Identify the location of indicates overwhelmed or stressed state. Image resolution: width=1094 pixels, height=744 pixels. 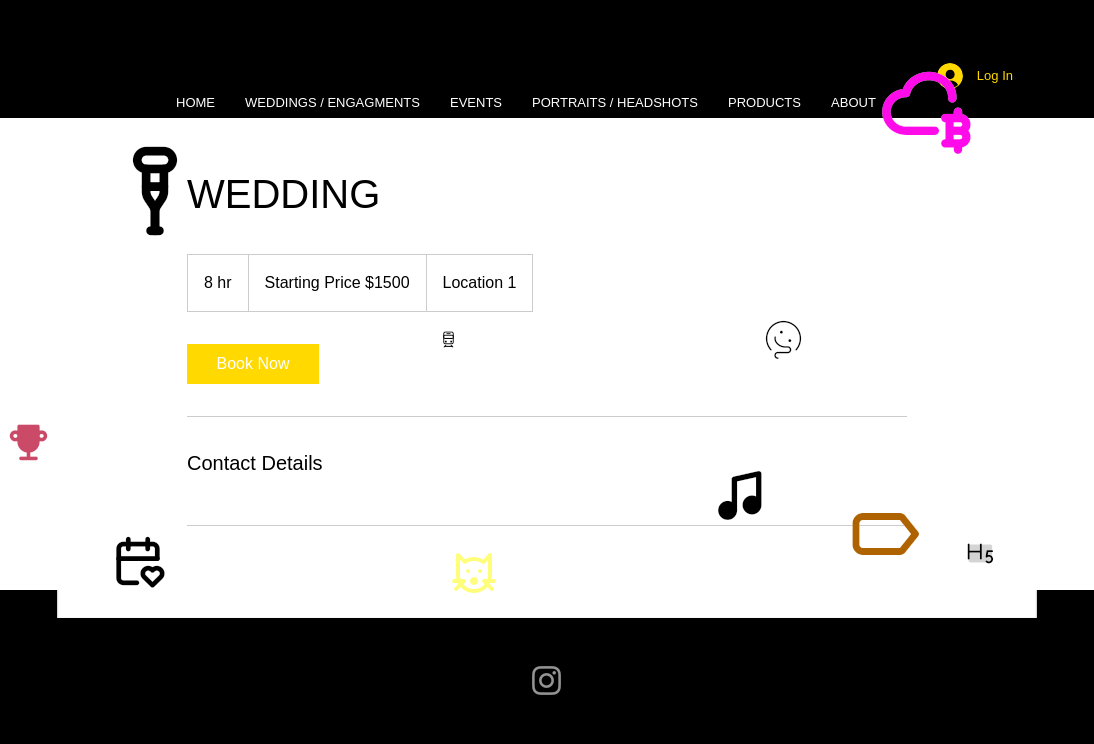
(783, 338).